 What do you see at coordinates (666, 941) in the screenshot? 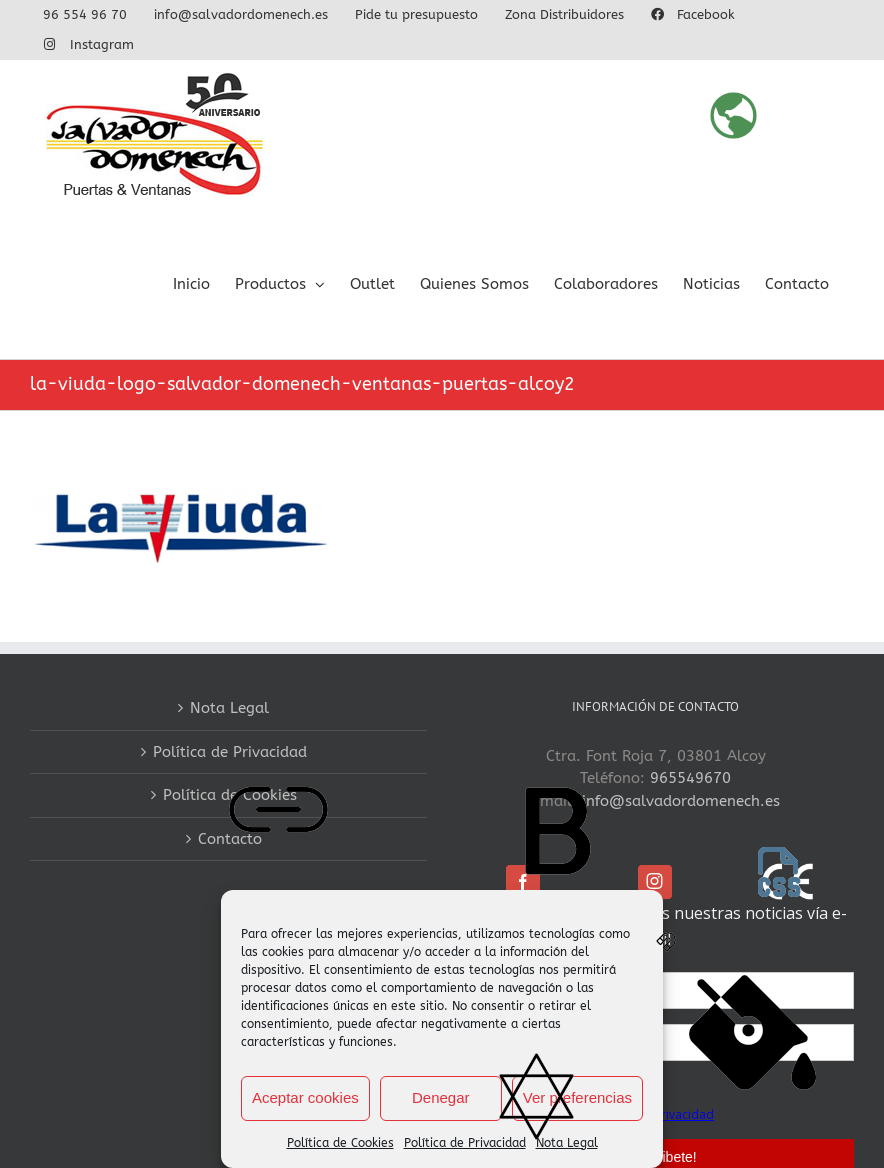
I see `activate magnetic snap or alignment` at bounding box center [666, 941].